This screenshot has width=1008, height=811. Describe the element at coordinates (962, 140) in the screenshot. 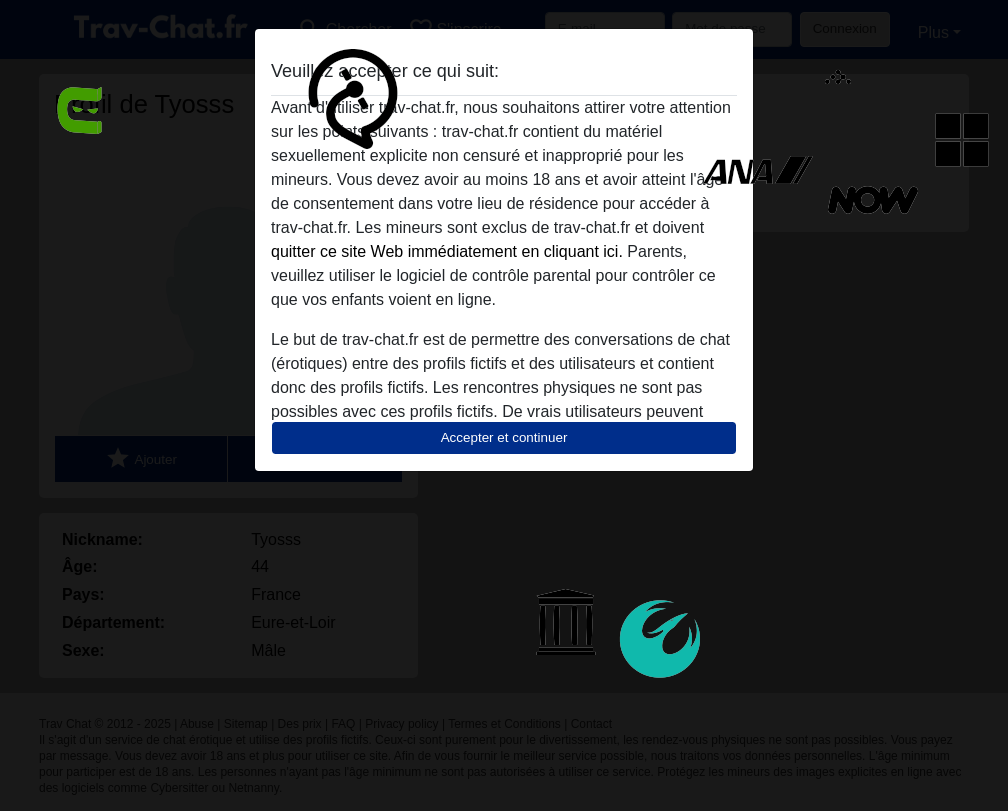

I see `sign in with microsoft account` at that location.